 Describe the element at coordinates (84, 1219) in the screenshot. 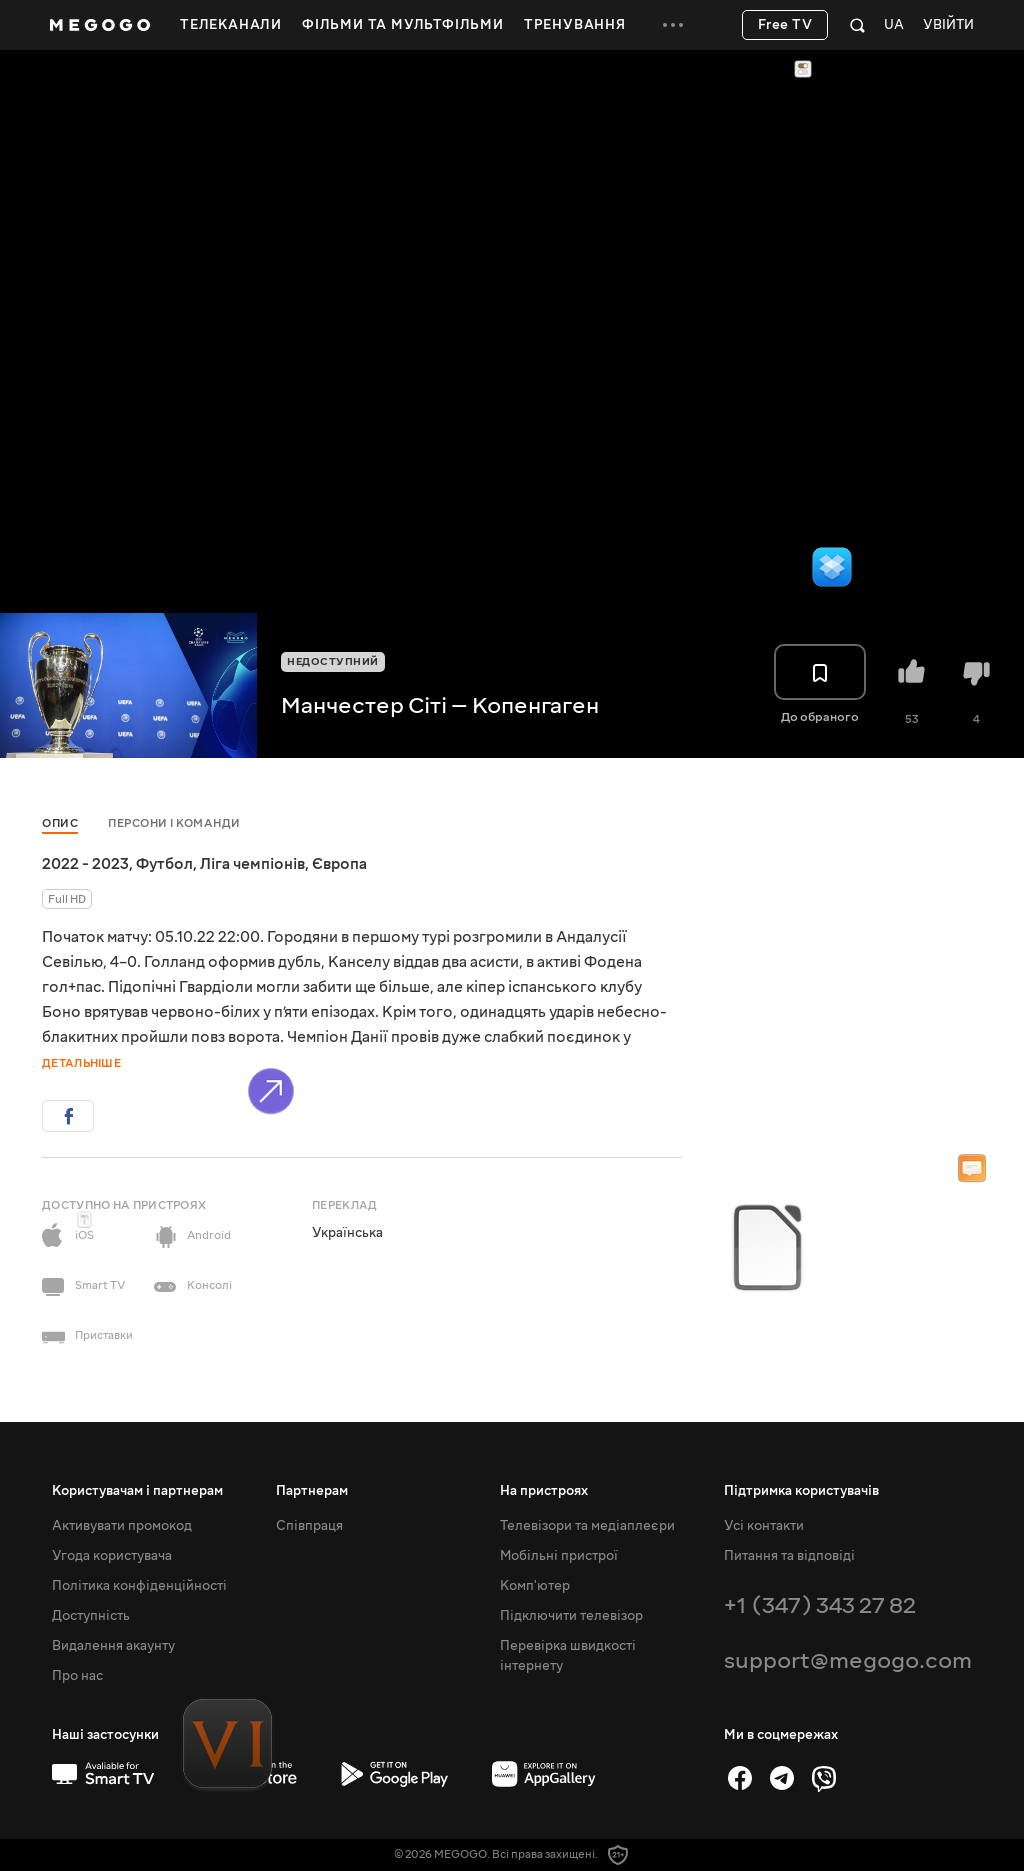

I see `a theme or appearance customization file` at that location.